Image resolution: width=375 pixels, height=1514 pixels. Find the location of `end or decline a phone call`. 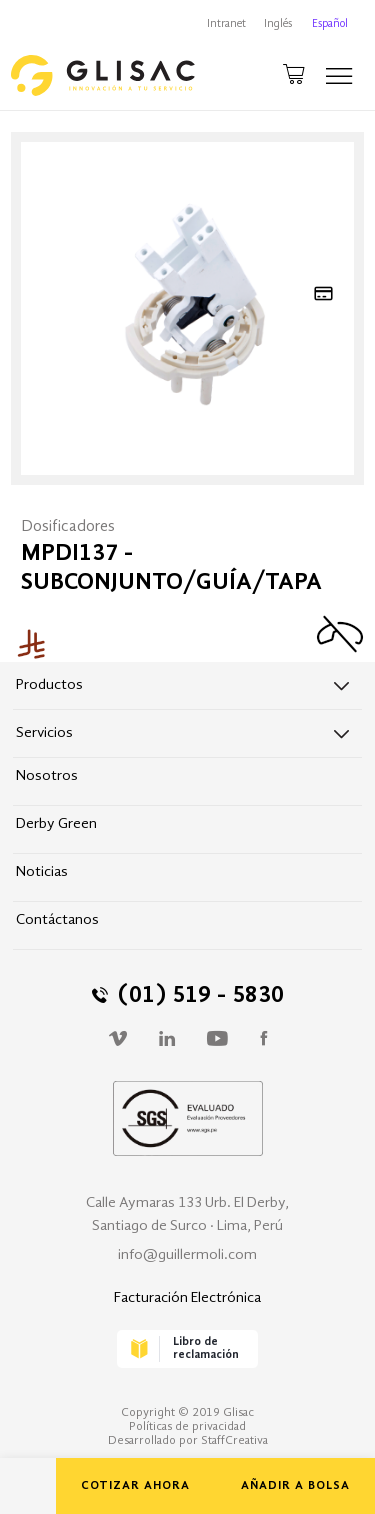

end or decline a phone call is located at coordinates (340, 634).